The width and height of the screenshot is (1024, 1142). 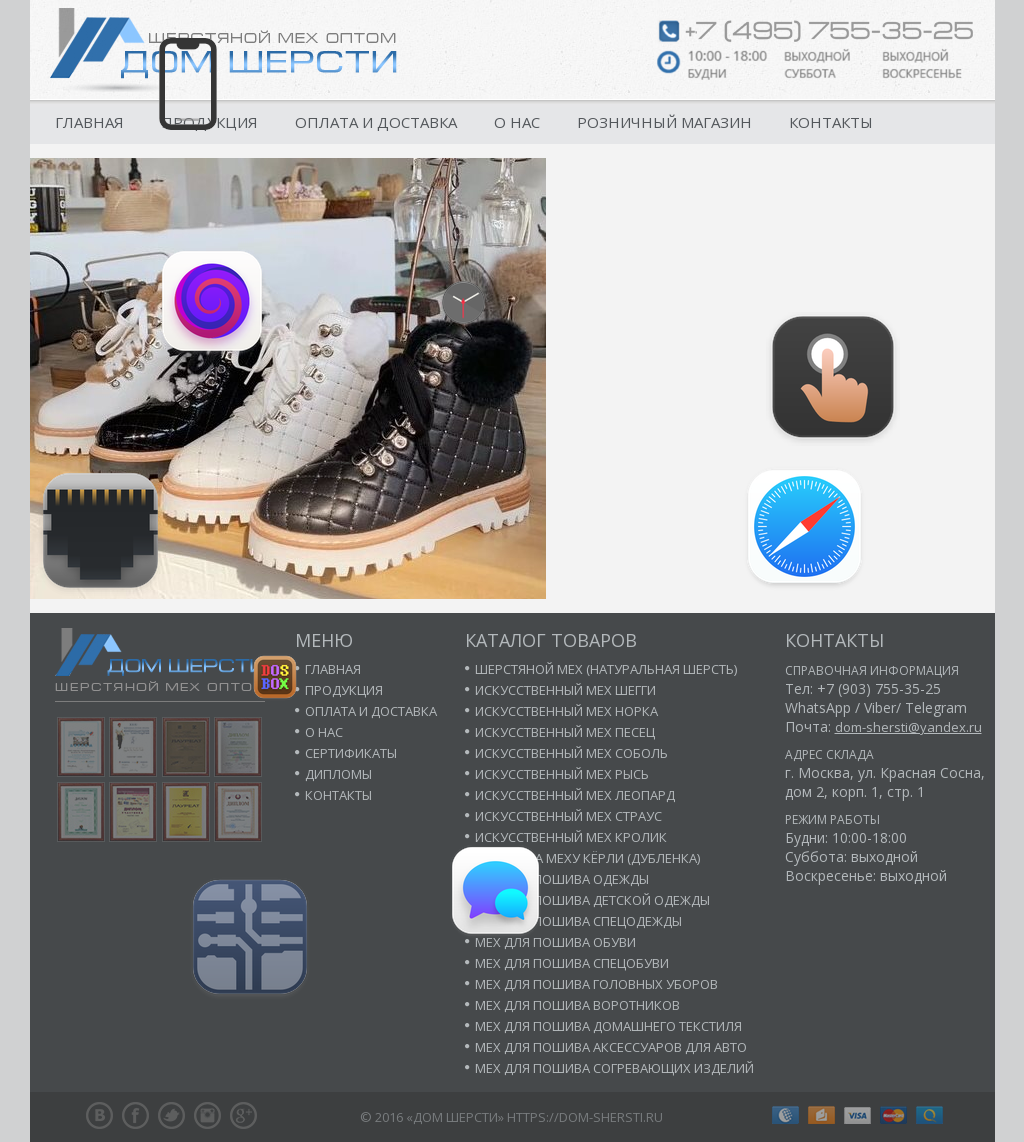 I want to click on configure touchscreen settings, so click(x=833, y=379).